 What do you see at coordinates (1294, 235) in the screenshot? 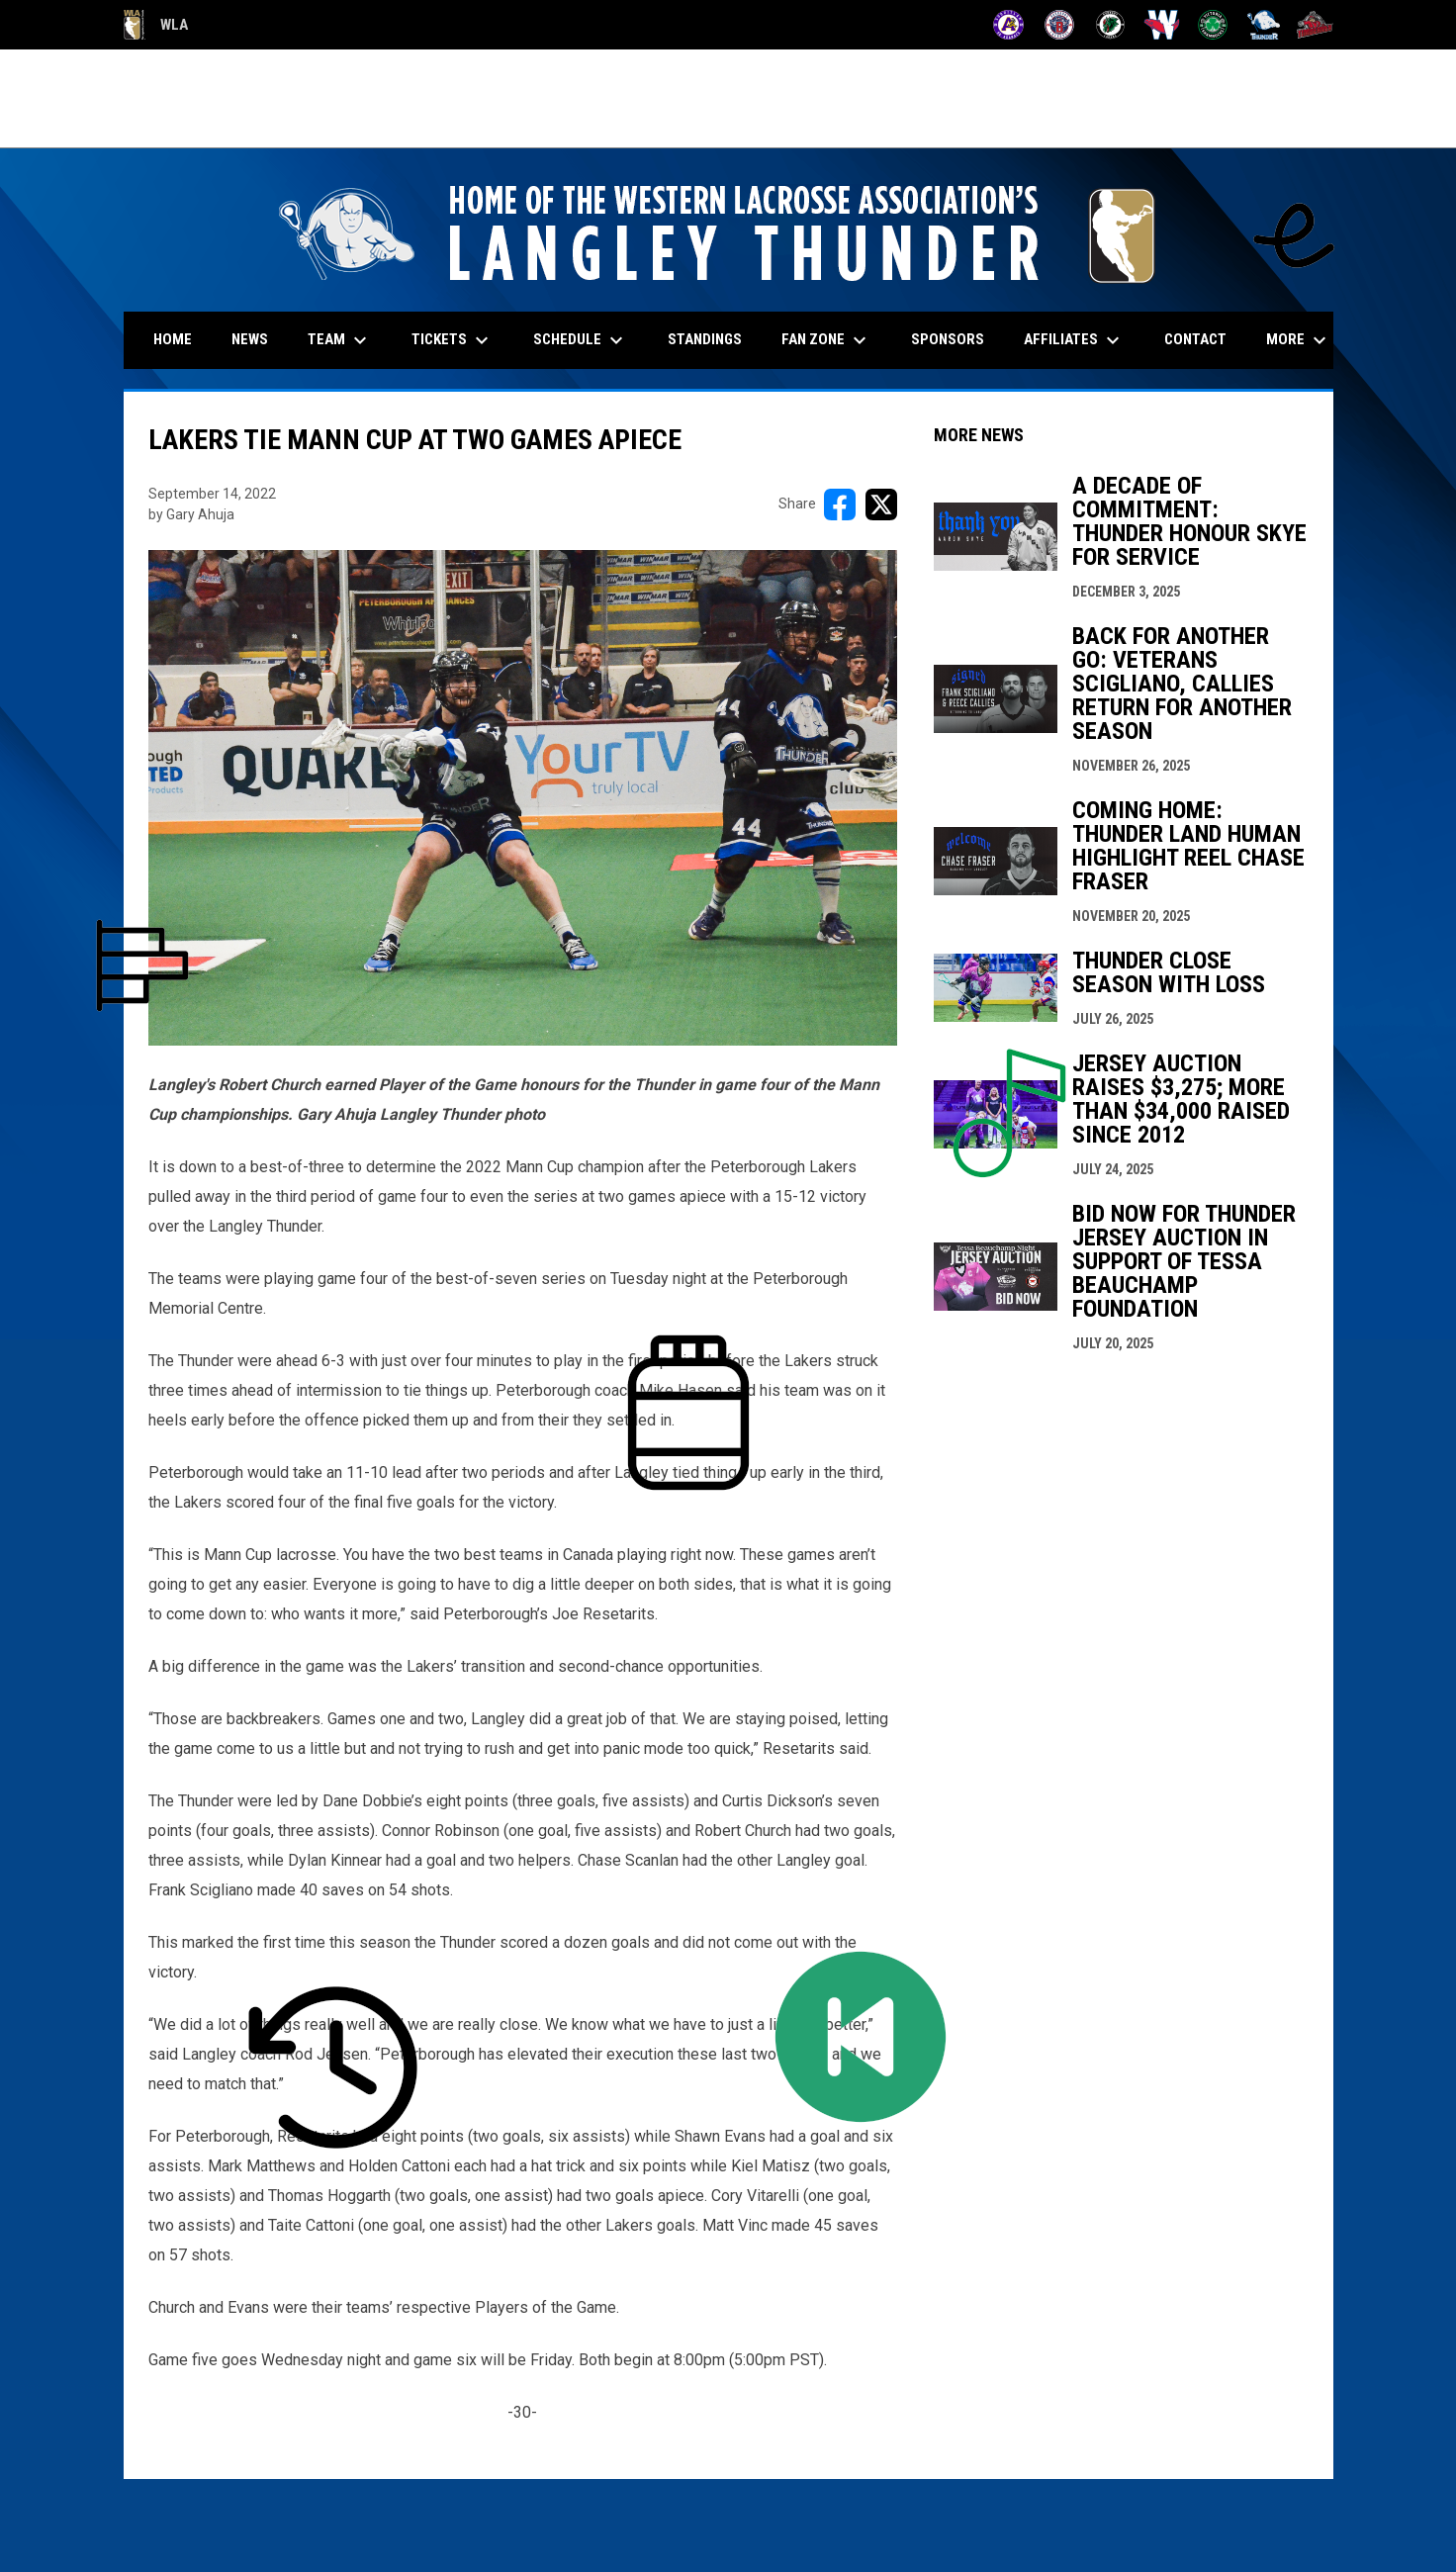
I see `ember.js framework logo` at bounding box center [1294, 235].